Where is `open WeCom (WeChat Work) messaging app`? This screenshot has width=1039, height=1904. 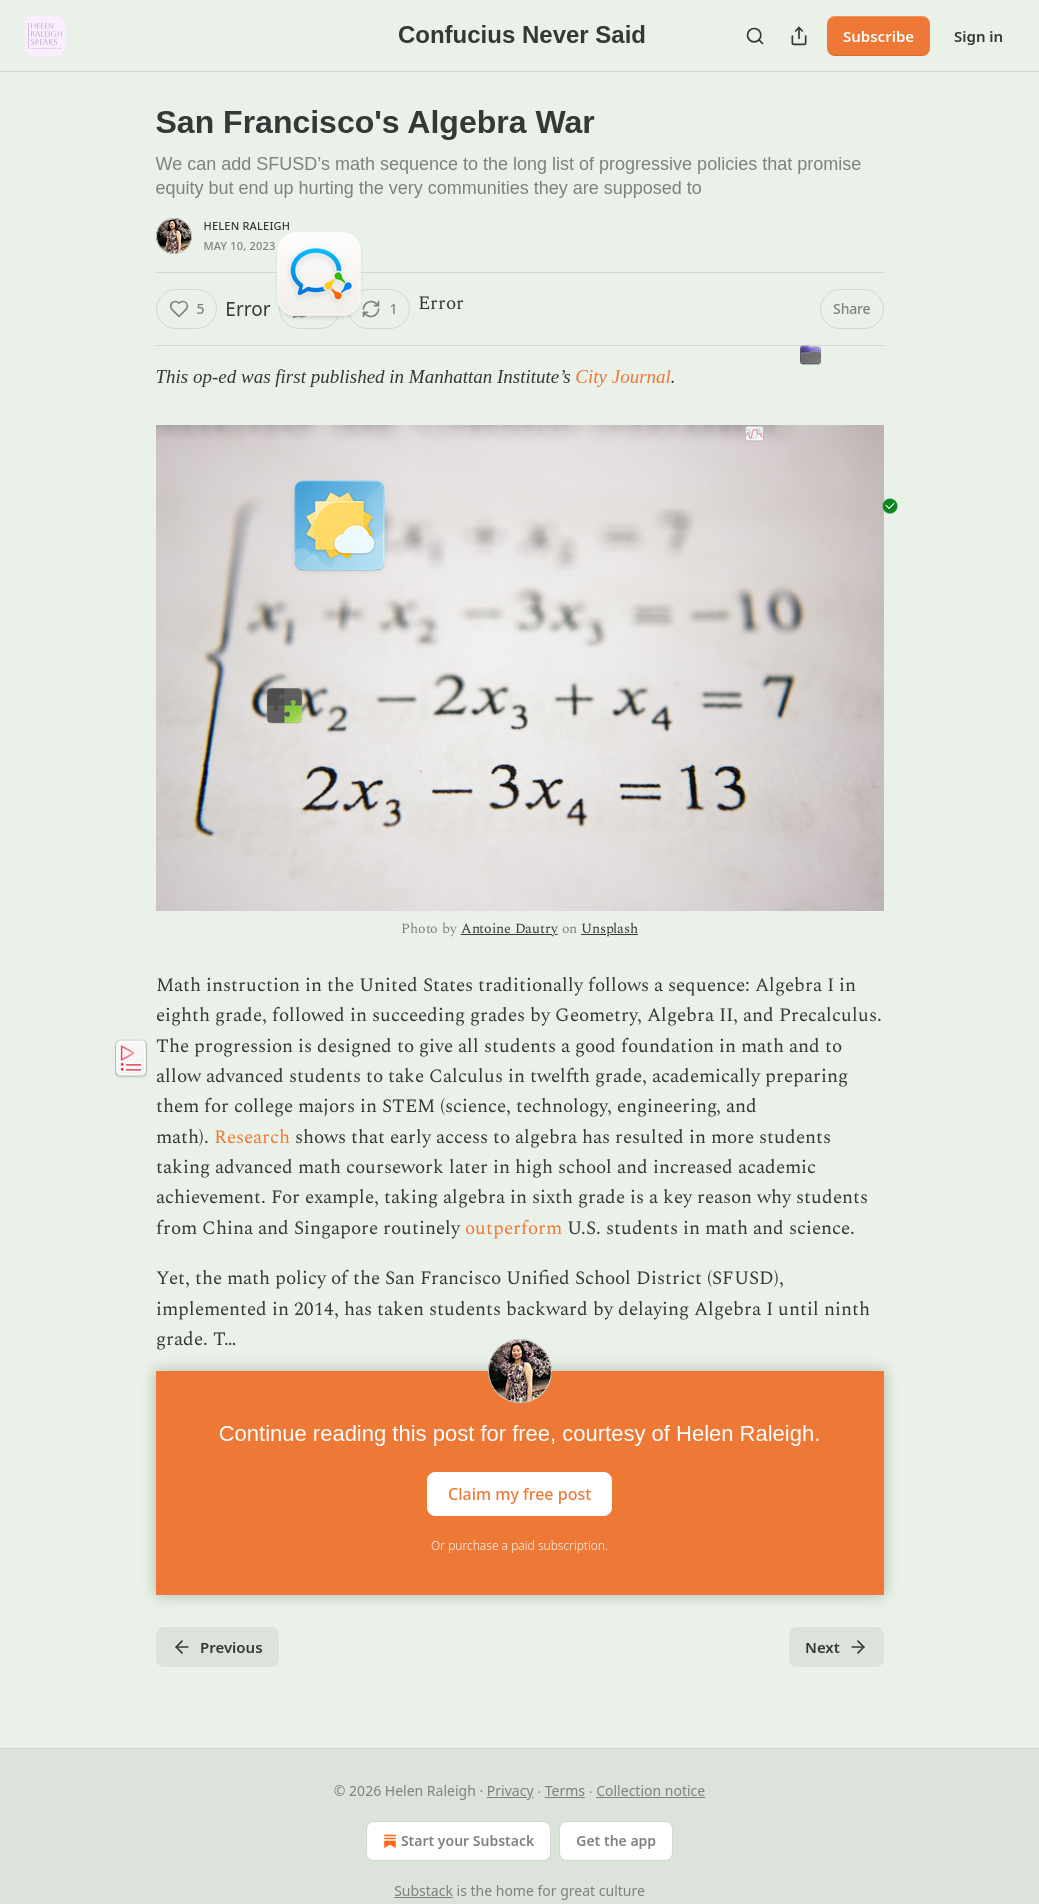
open WeCom (WeChat Work) messaging app is located at coordinates (319, 274).